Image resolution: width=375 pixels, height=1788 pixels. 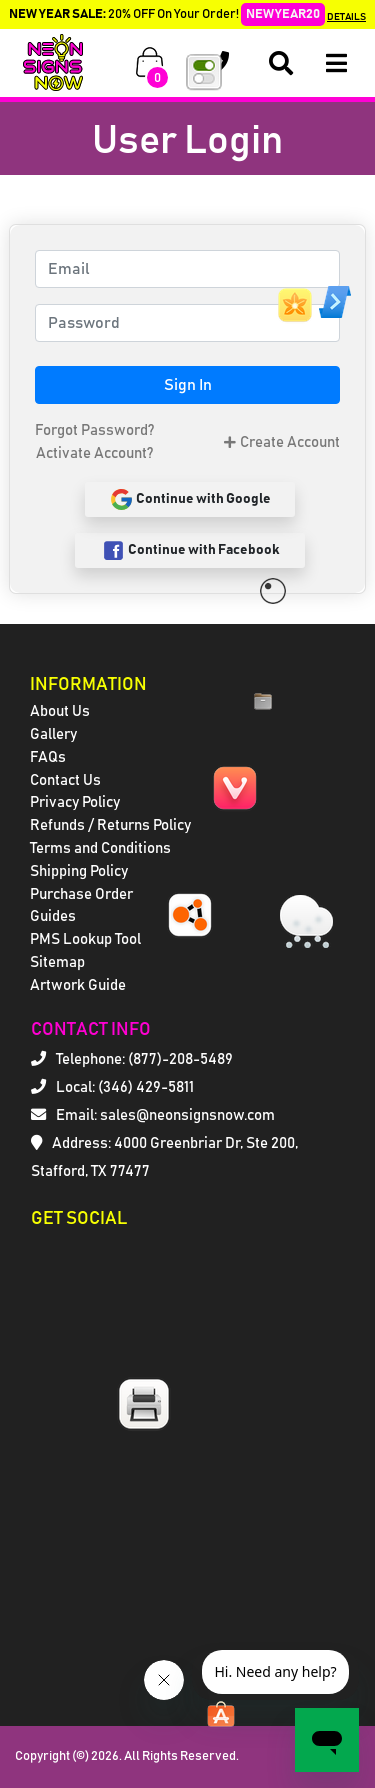 I want to click on open vivaldi web browser, so click(x=235, y=788).